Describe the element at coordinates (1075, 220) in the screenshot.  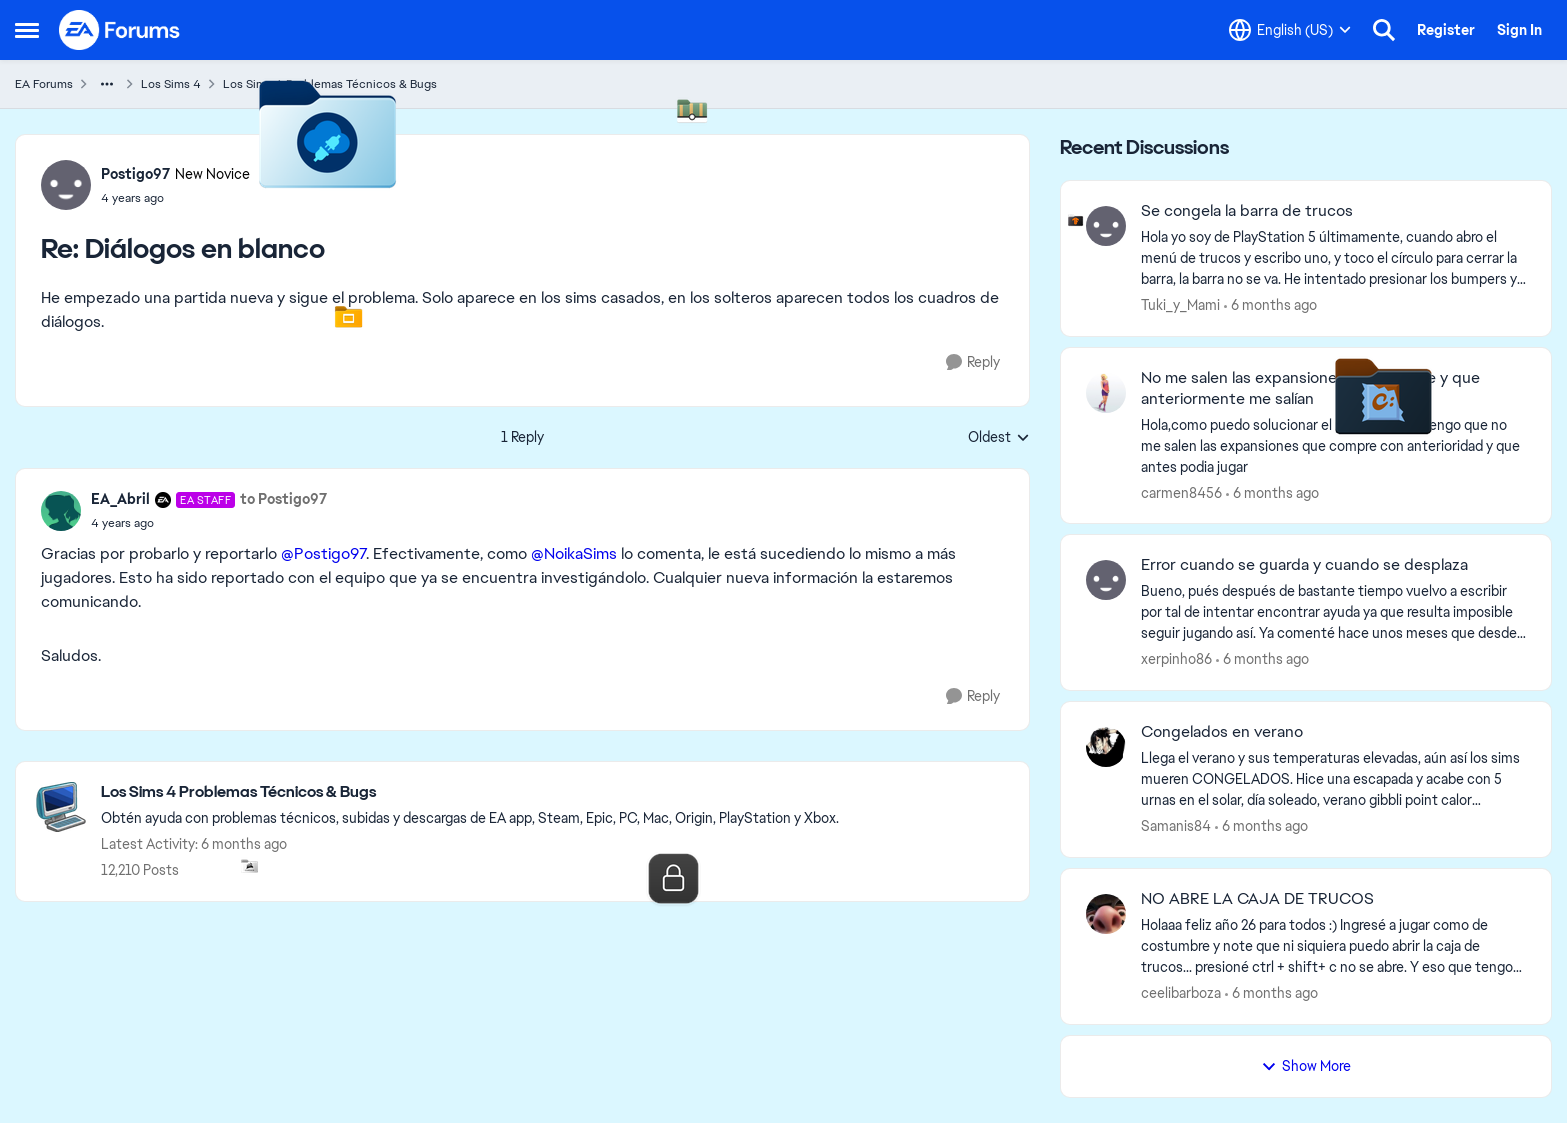
I see `open tensorflow project folder` at that location.